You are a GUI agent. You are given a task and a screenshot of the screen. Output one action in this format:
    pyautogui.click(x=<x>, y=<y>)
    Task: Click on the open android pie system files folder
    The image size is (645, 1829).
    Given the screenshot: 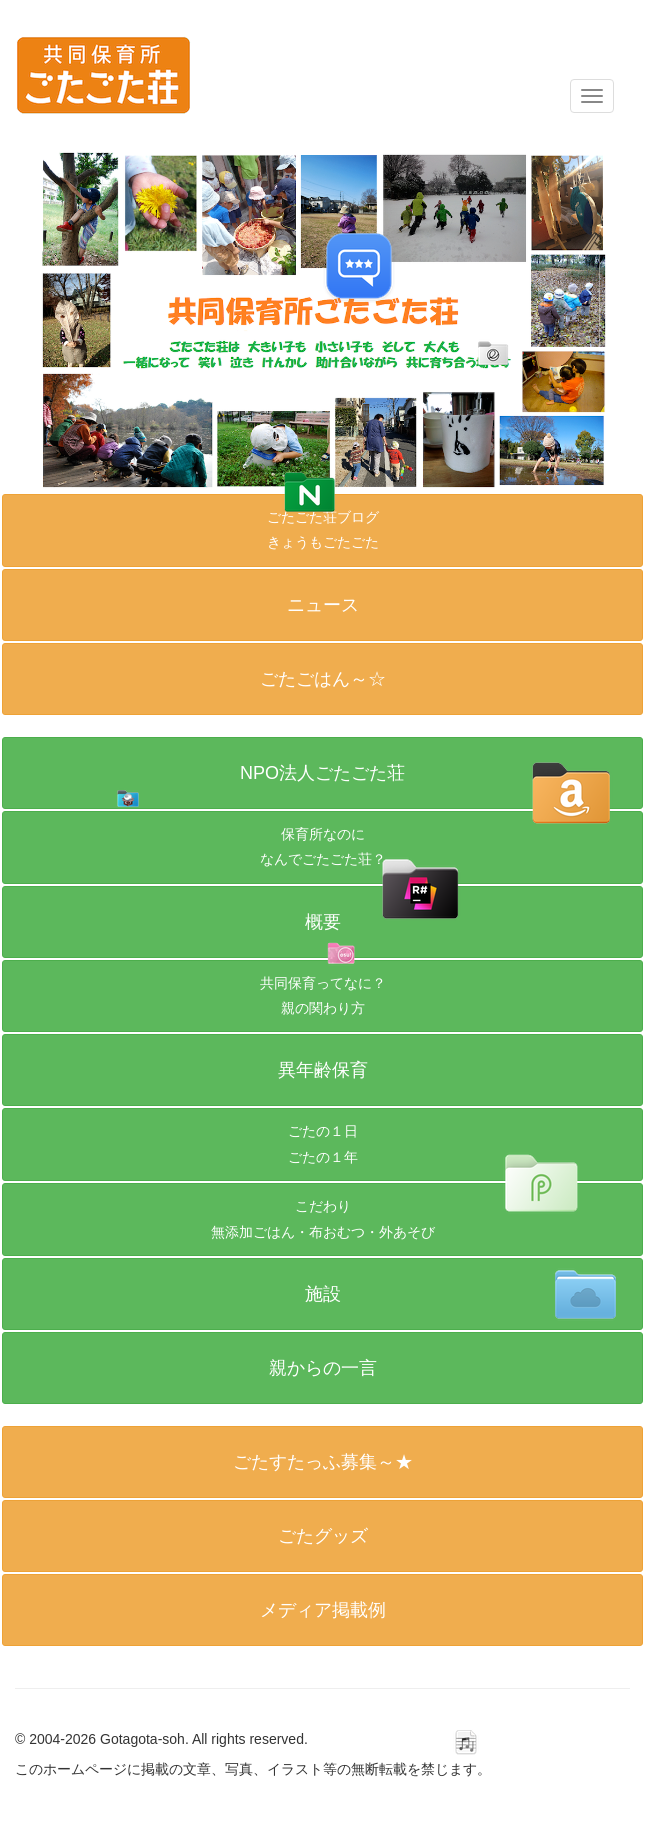 What is the action you would take?
    pyautogui.click(x=541, y=1185)
    